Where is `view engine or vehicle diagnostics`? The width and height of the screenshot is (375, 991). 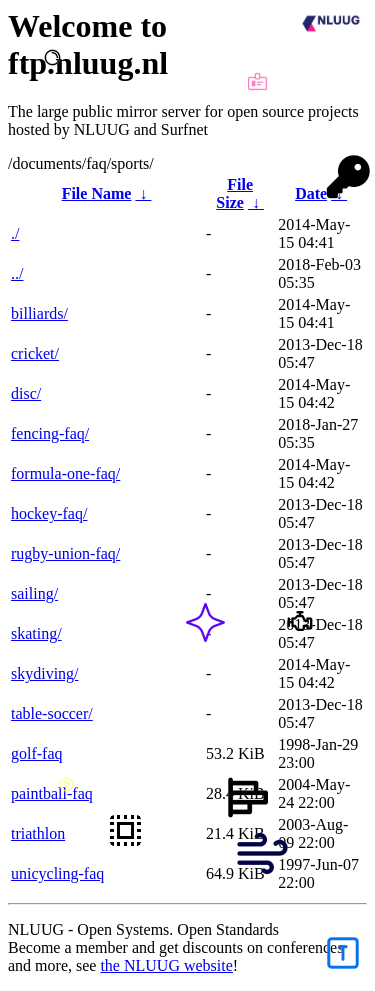 view engine or vehicle diagnostics is located at coordinates (300, 621).